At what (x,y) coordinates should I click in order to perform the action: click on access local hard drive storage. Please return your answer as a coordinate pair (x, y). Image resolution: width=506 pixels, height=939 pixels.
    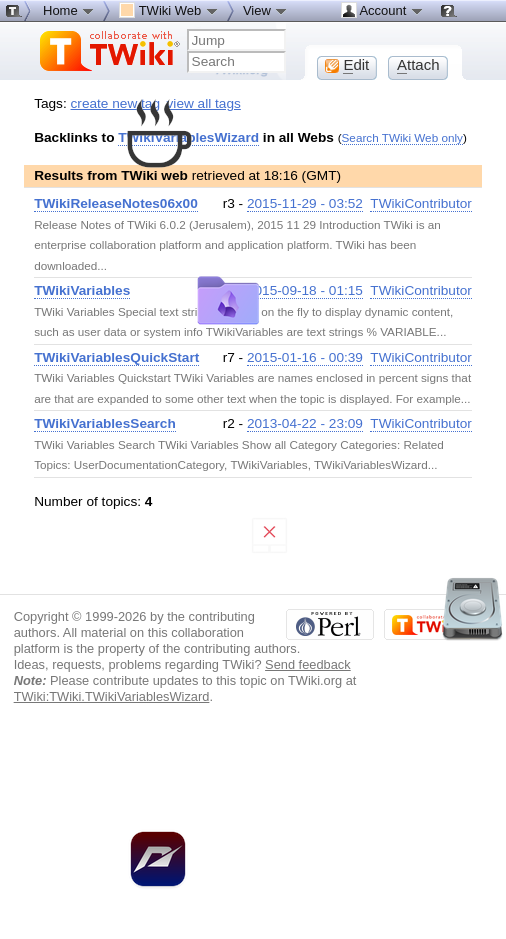
    Looking at the image, I should click on (472, 608).